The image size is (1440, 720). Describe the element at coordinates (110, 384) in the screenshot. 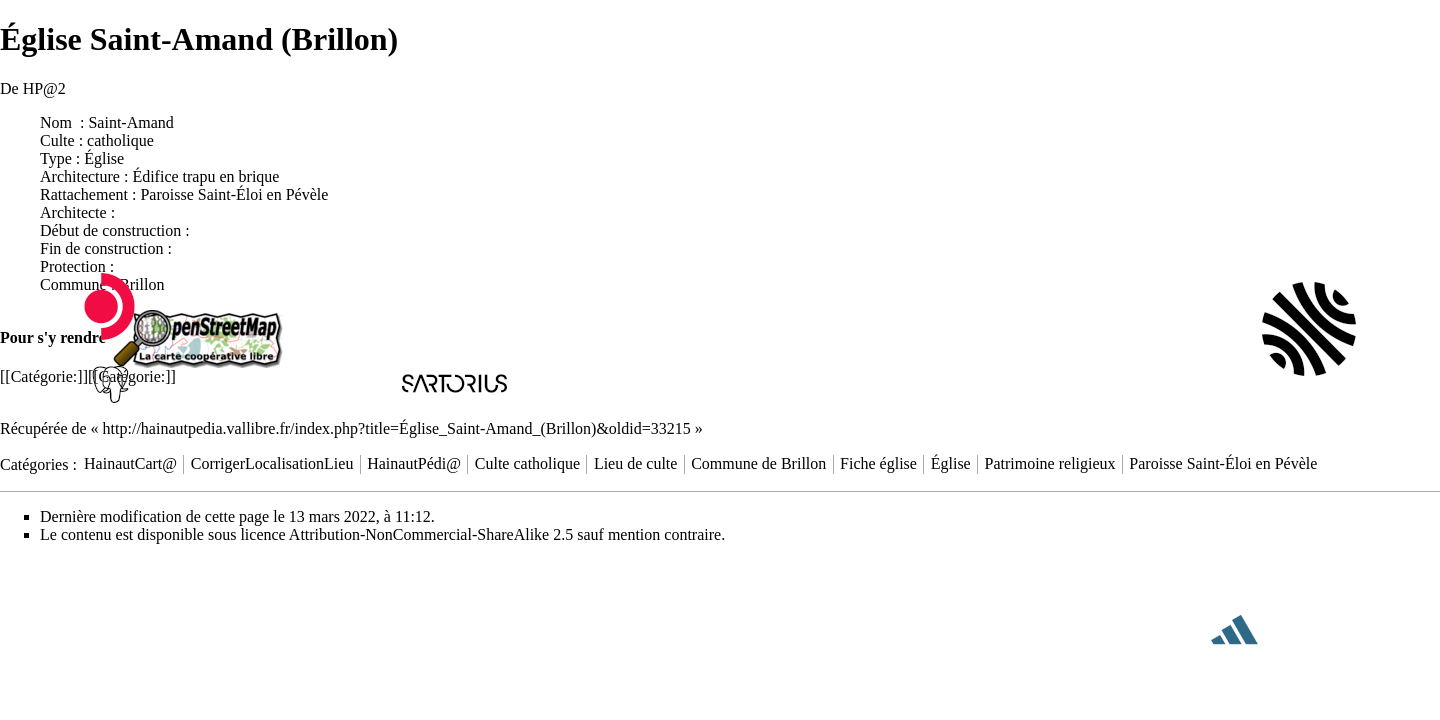

I see `PostgreSQL database logo` at that location.